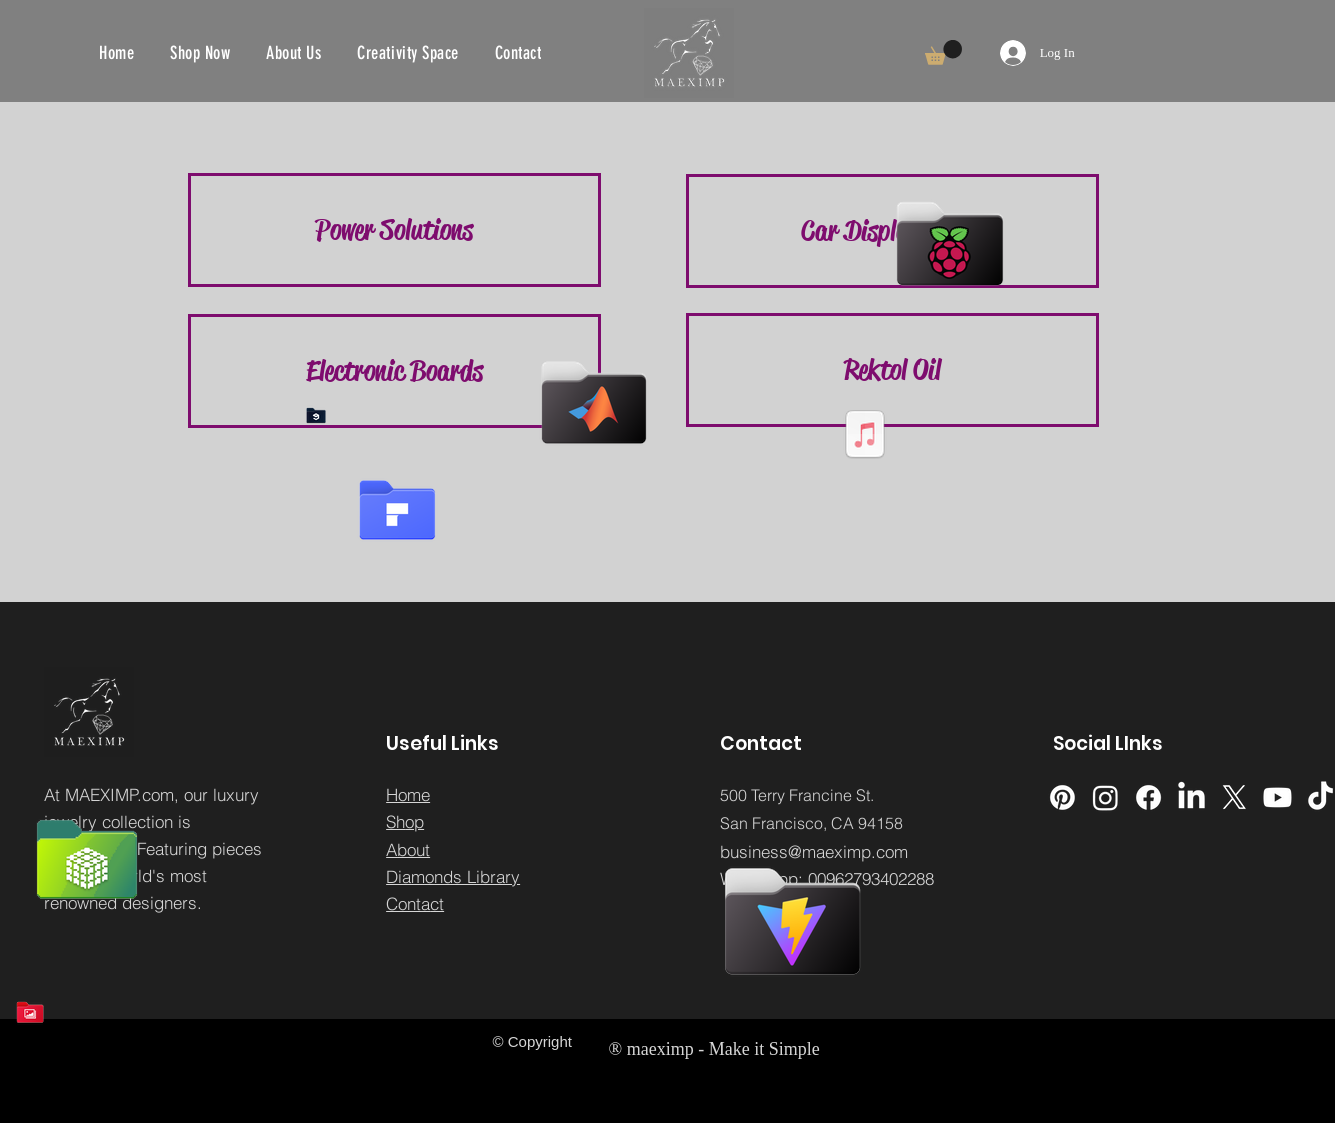 Image resolution: width=1335 pixels, height=1123 pixels. Describe the element at coordinates (30, 1013) in the screenshot. I see `open 4K Slideshow Maker project folder` at that location.